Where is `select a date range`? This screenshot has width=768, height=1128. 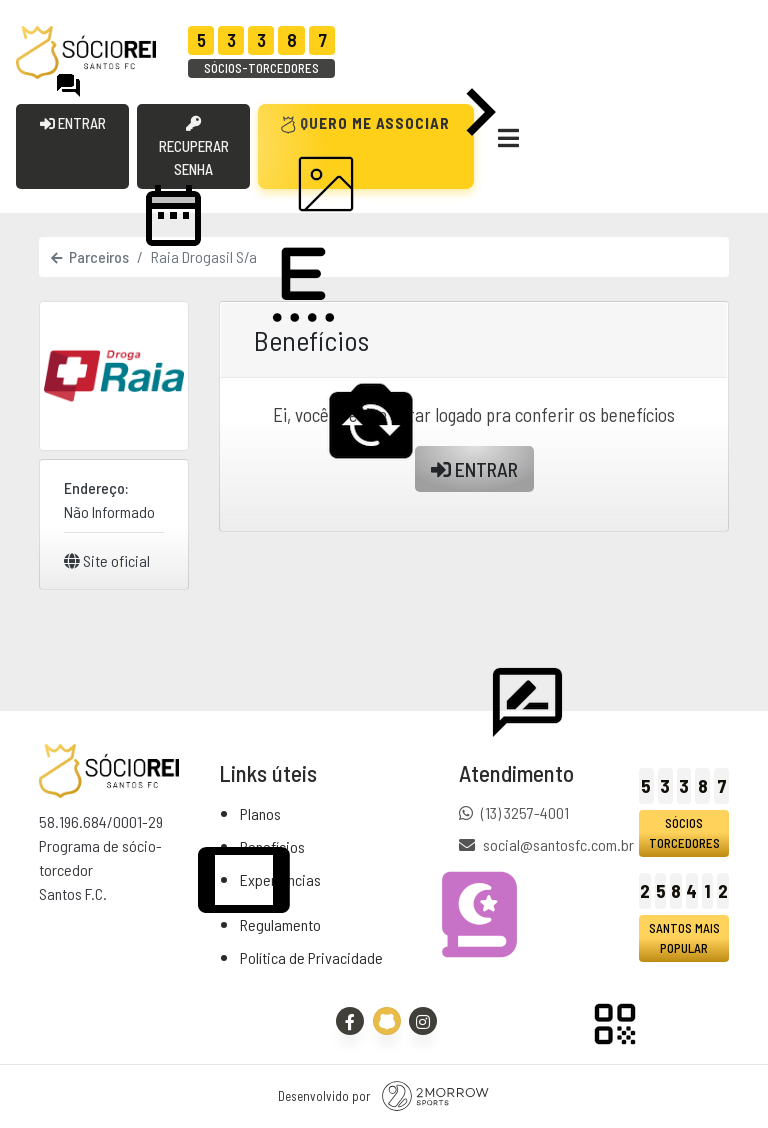 select a date range is located at coordinates (173, 215).